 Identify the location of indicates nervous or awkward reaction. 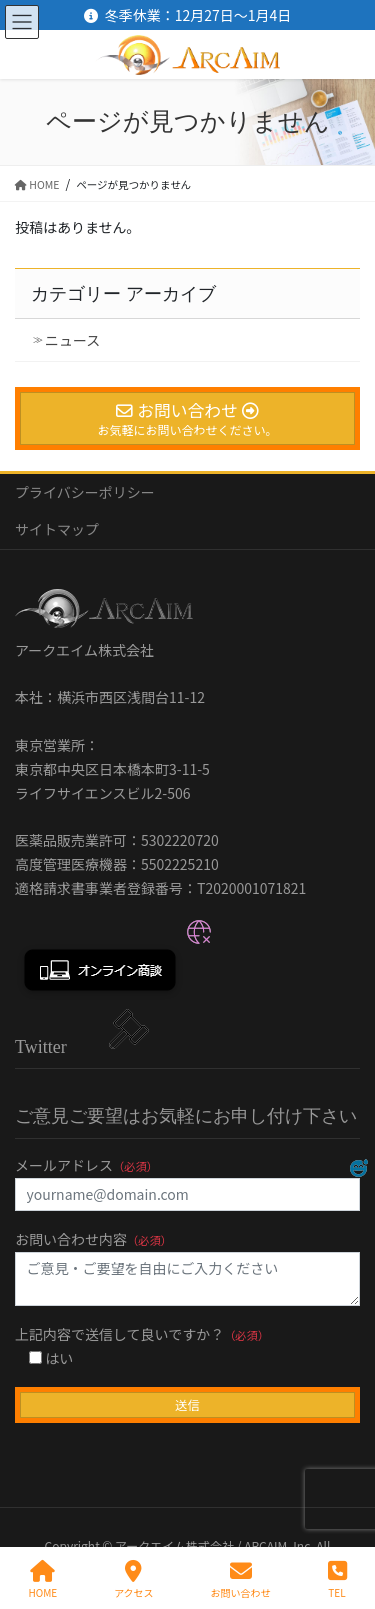
(358, 1168).